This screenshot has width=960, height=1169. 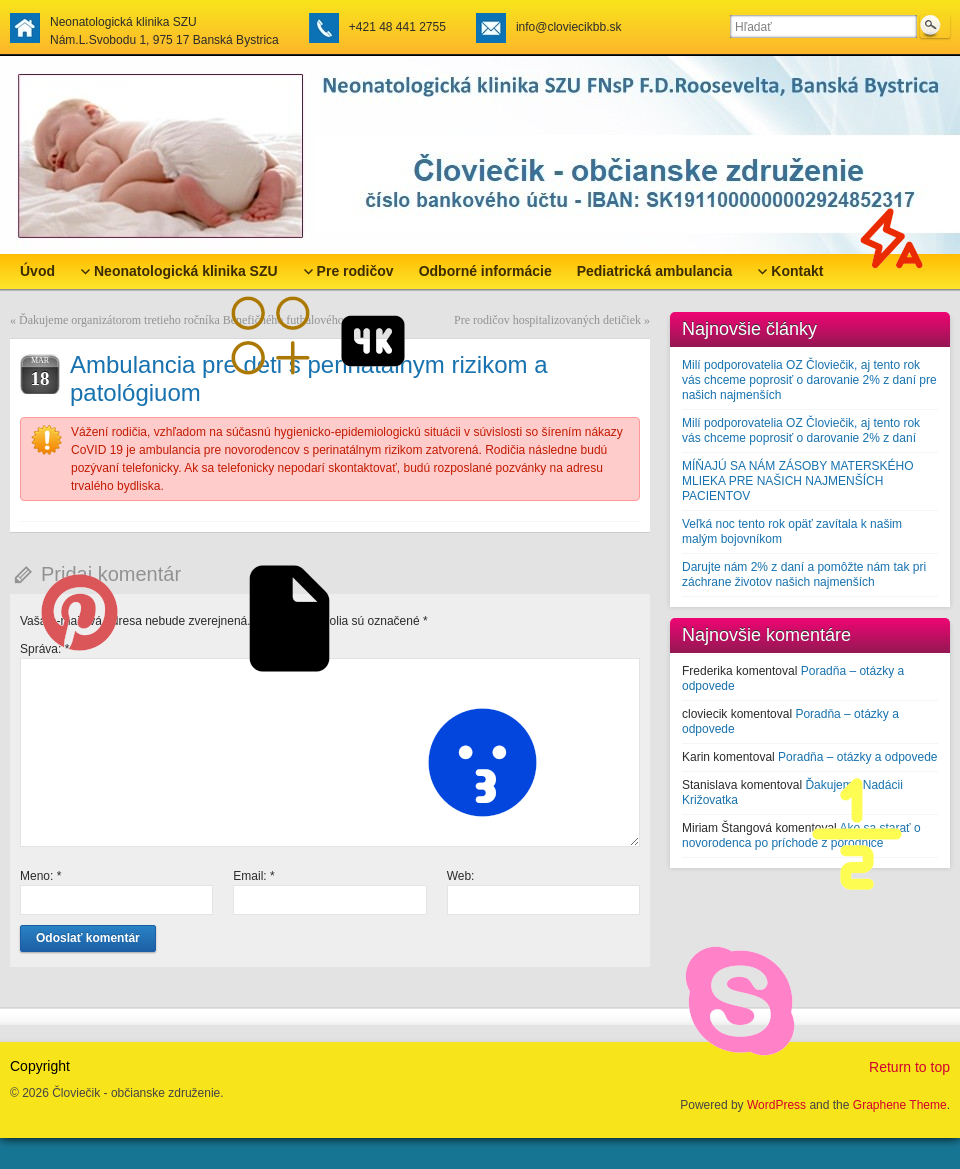 What do you see at coordinates (79, 612) in the screenshot?
I see `open Pinterest app` at bounding box center [79, 612].